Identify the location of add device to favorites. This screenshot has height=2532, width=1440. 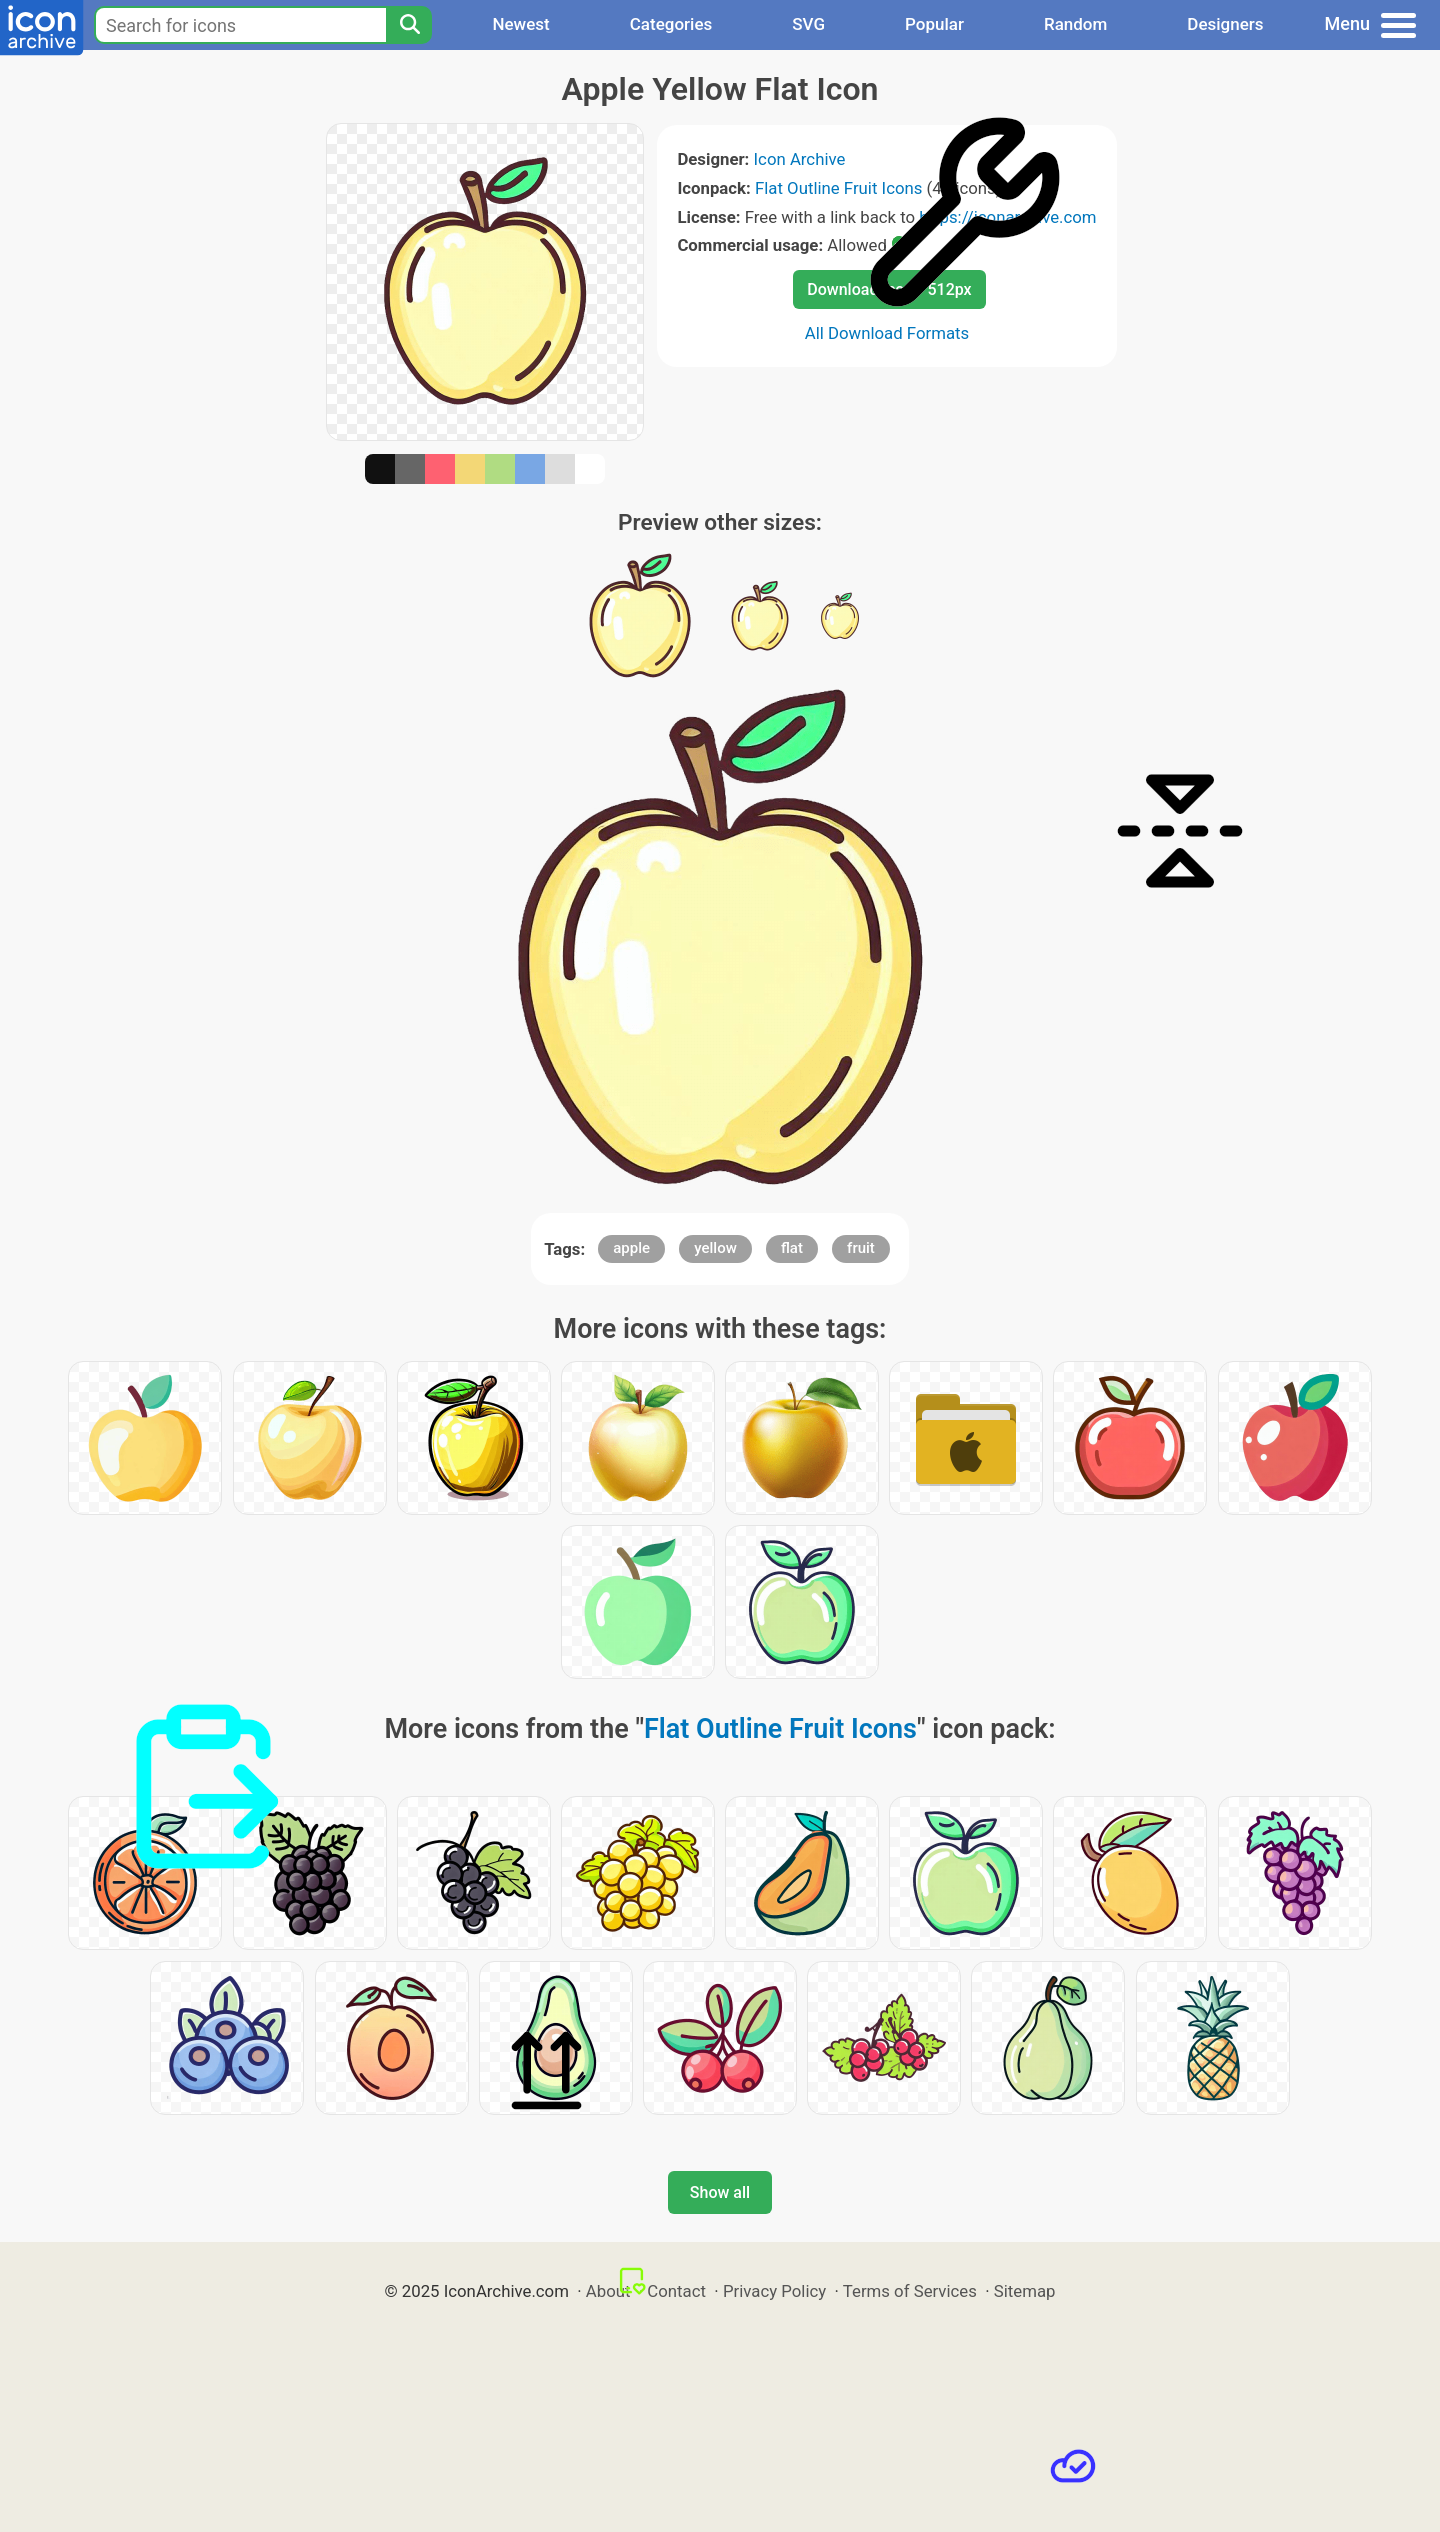
(631, 2280).